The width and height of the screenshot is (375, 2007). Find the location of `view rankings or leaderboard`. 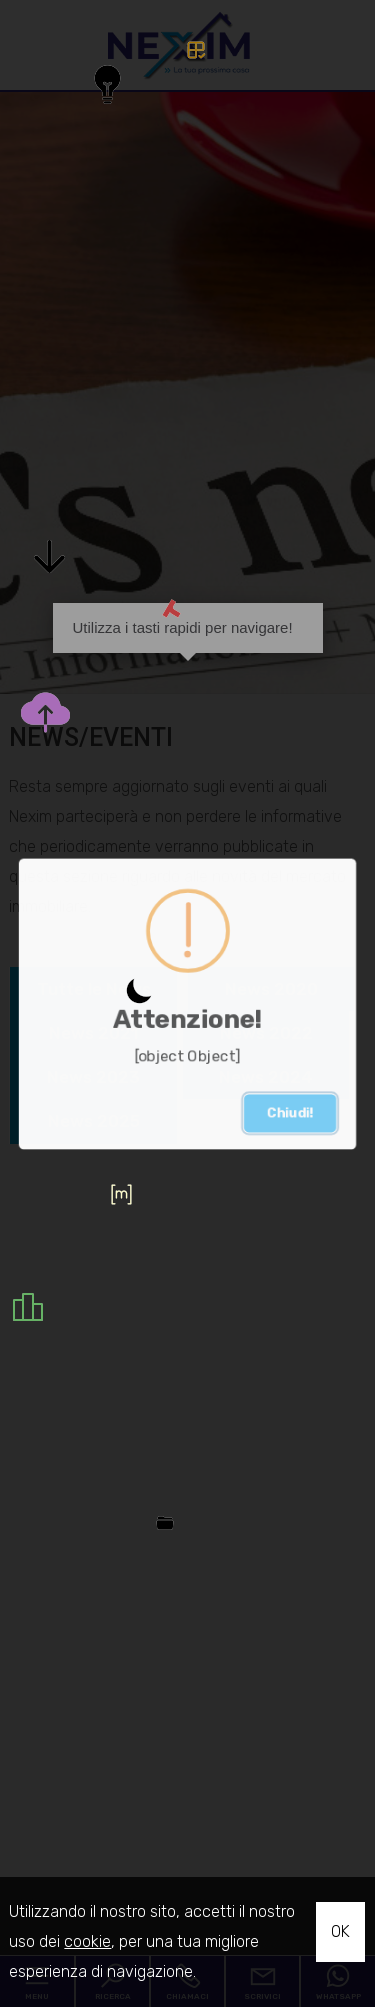

view rankings or leaderboard is located at coordinates (28, 1307).